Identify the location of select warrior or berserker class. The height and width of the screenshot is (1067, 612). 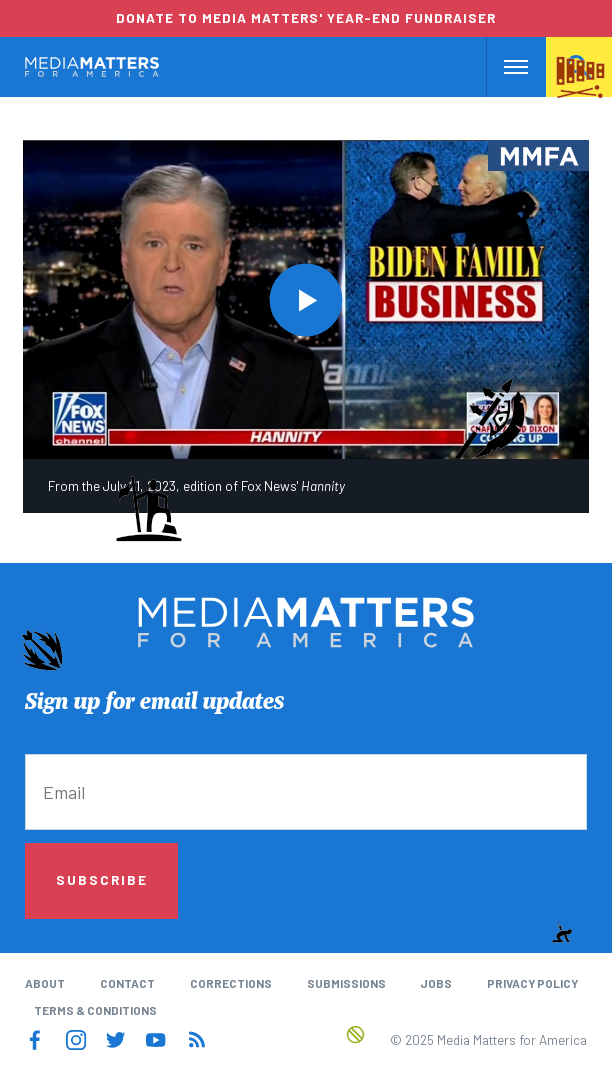
(487, 418).